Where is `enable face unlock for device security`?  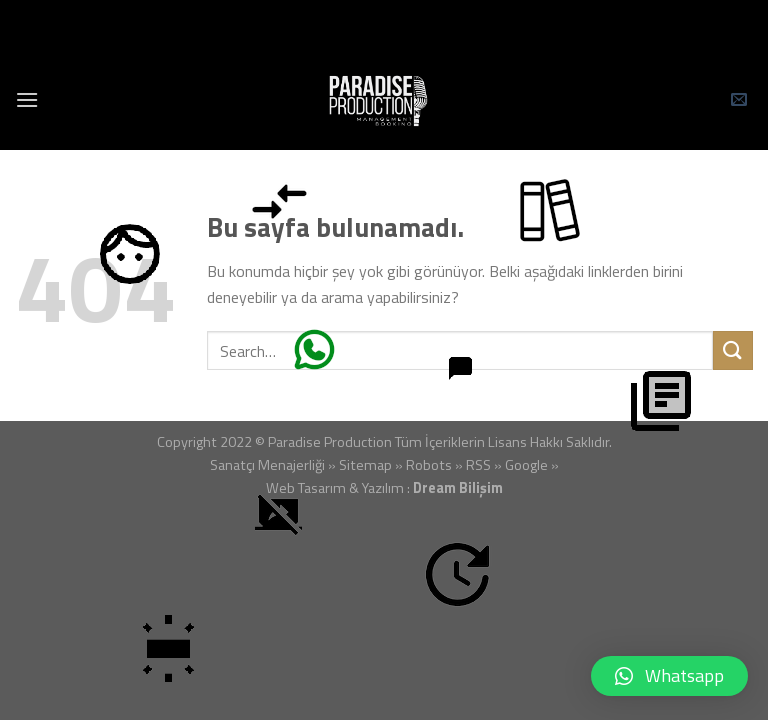 enable face unlock for device security is located at coordinates (130, 254).